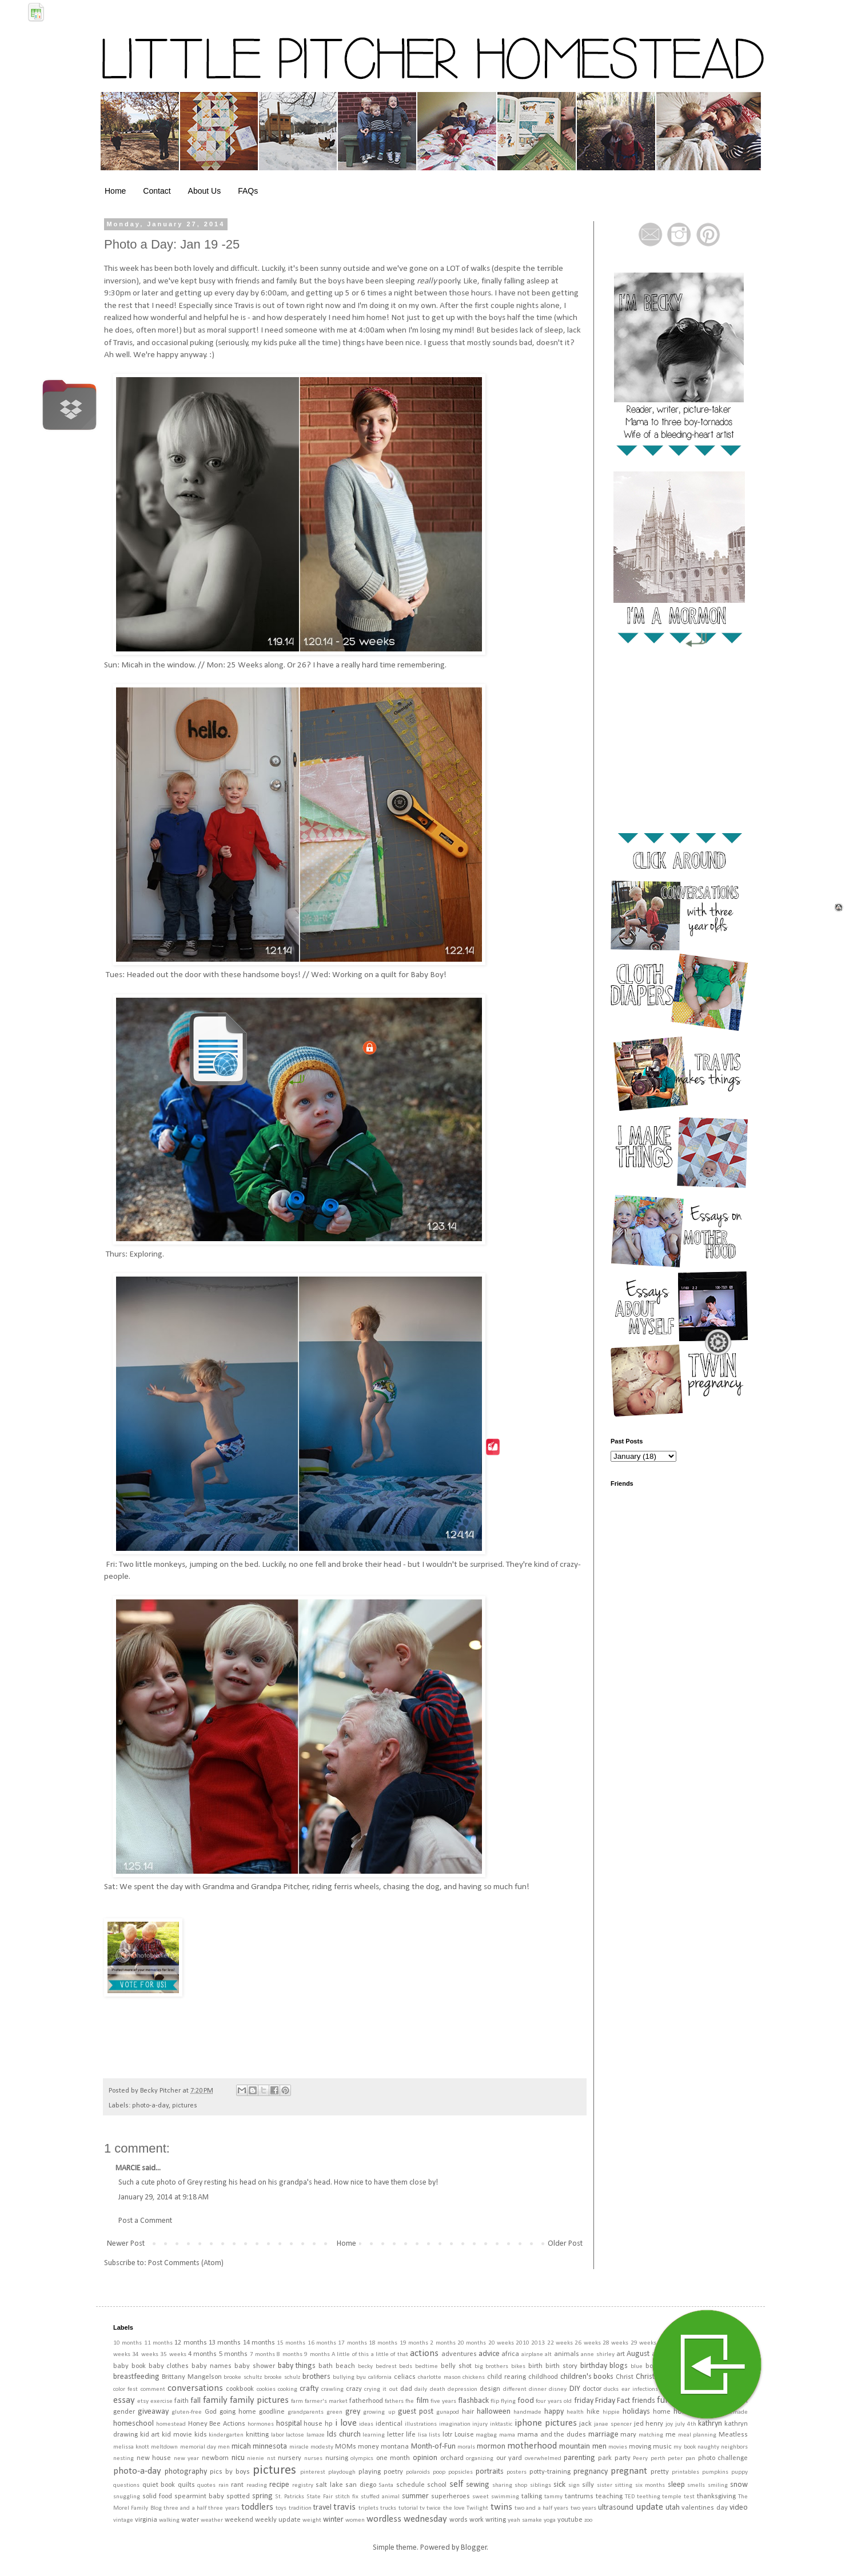 The height and width of the screenshot is (2576, 861). I want to click on open dropbox synced folder, so click(69, 405).